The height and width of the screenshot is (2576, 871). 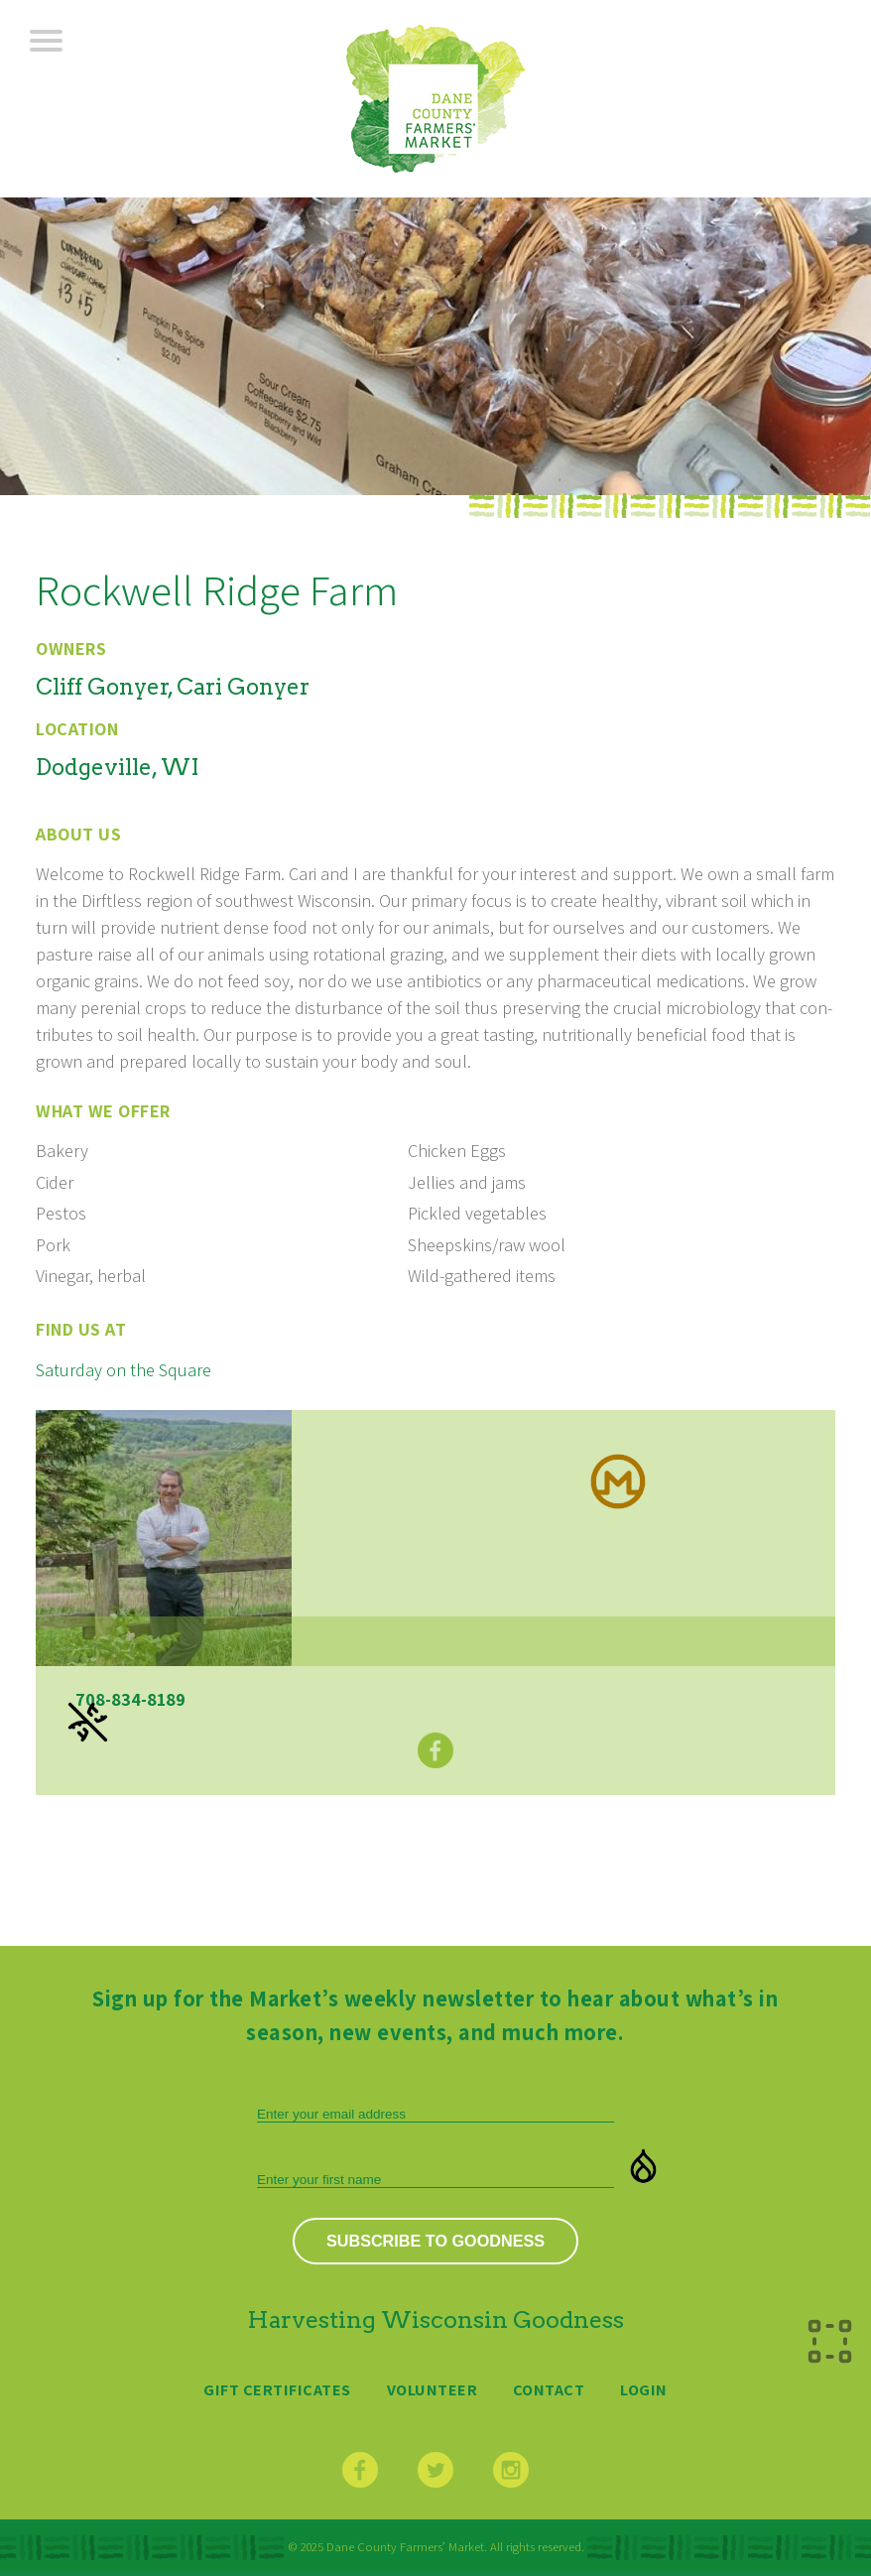 I want to click on view monero cryptocurrency balance, so click(x=618, y=1481).